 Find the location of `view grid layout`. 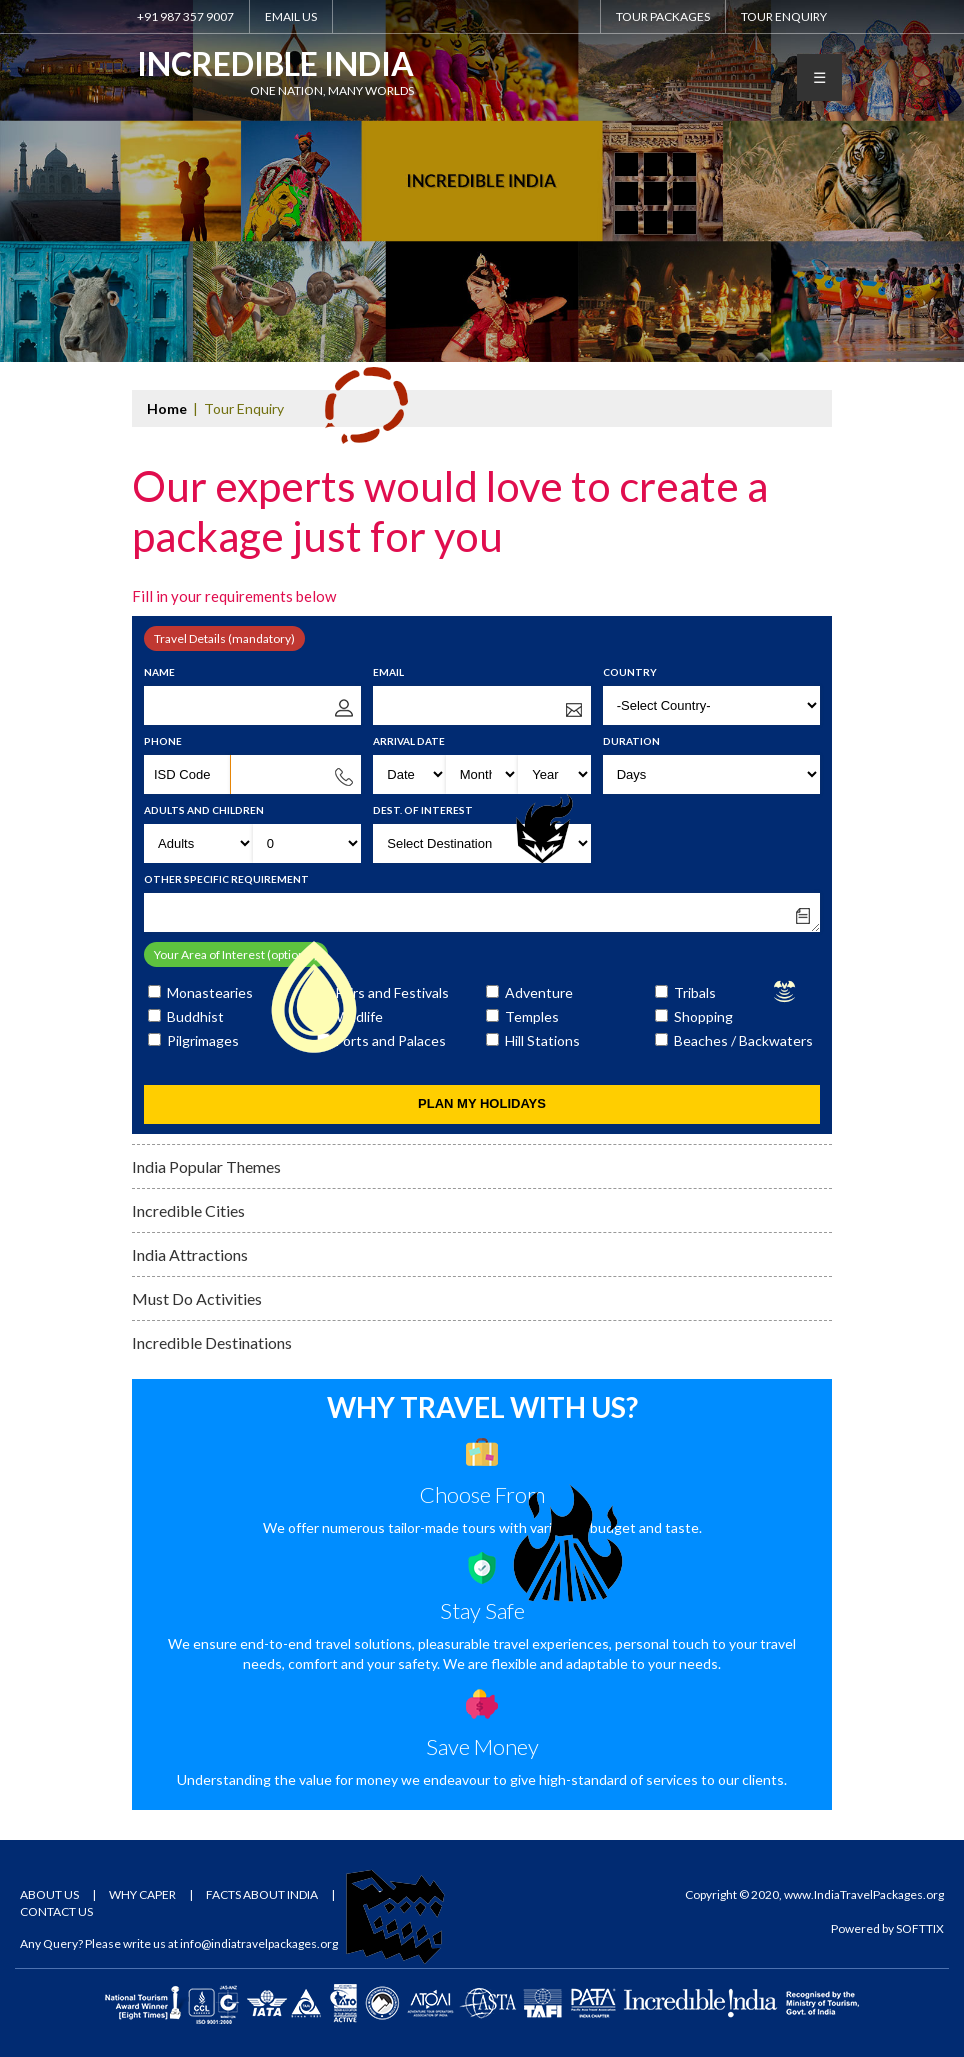

view grid layout is located at coordinates (655, 193).